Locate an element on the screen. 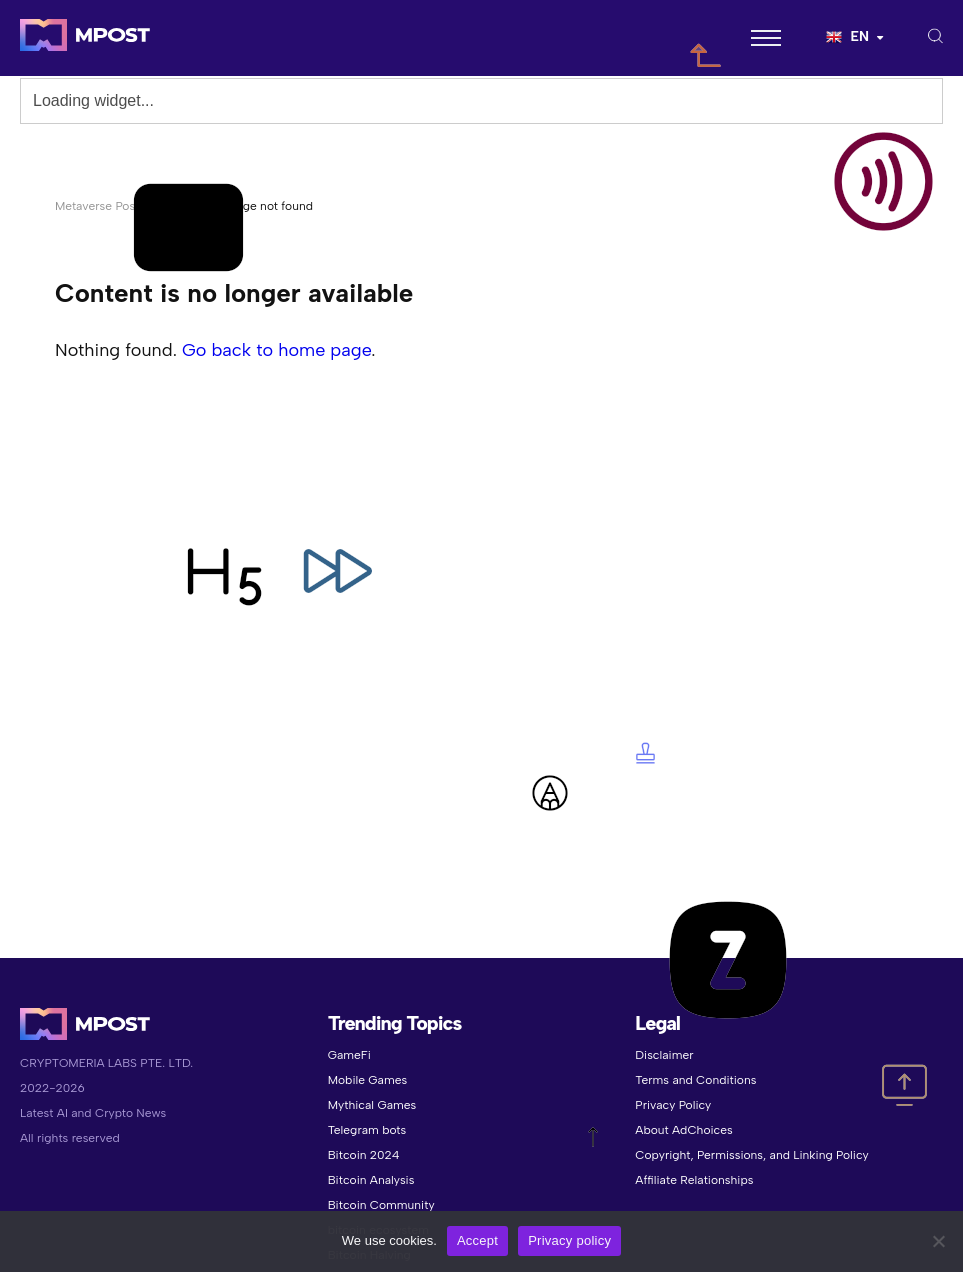  a placeholder or container element is located at coordinates (188, 227).